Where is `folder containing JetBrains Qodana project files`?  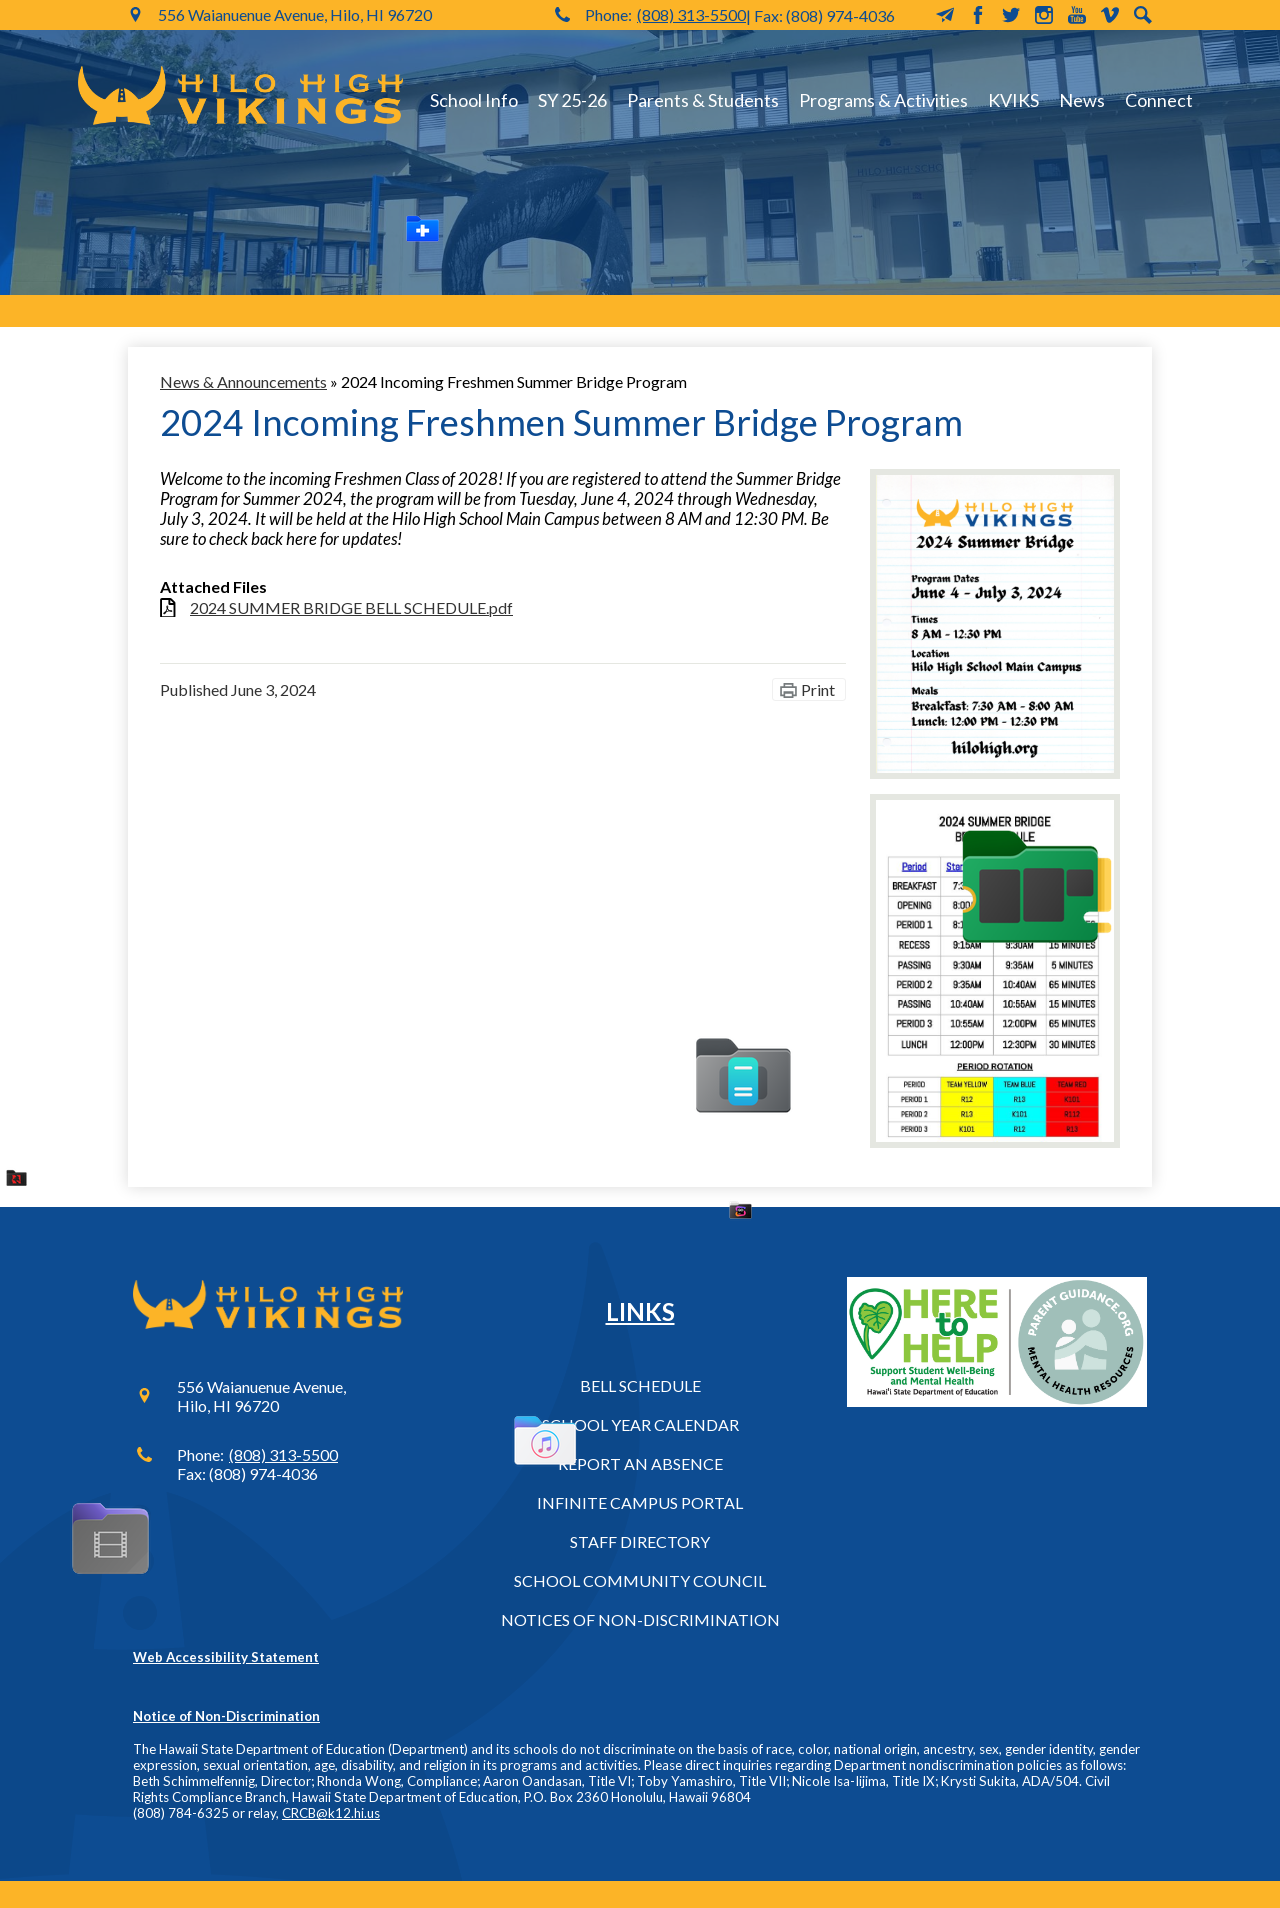
folder containing JetBrains Qodana project files is located at coordinates (740, 1210).